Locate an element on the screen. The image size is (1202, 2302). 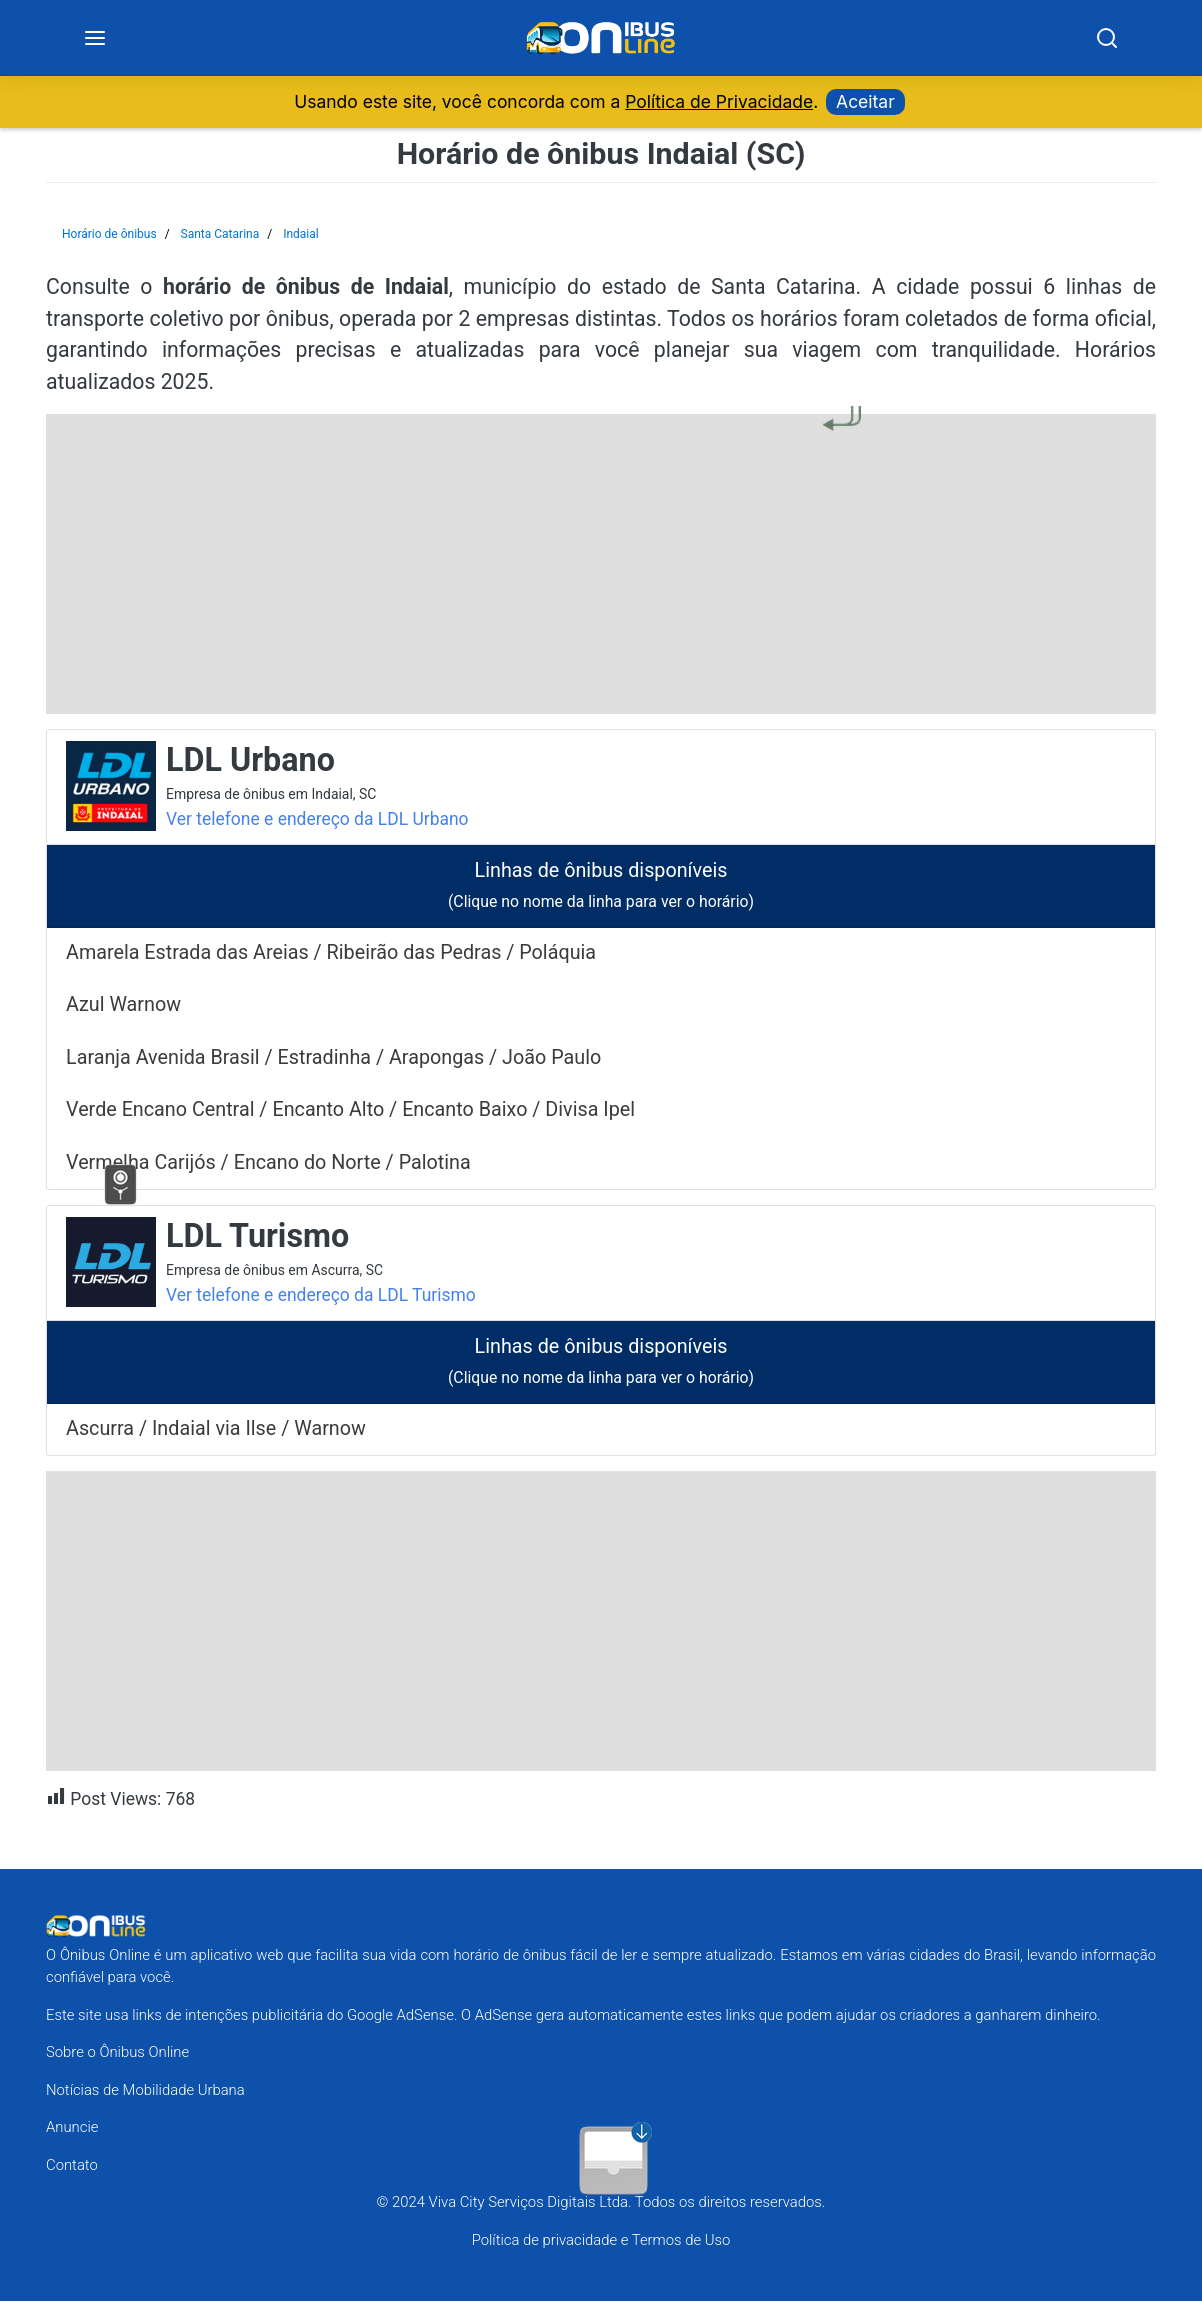
archive selected email messages is located at coordinates (120, 1184).